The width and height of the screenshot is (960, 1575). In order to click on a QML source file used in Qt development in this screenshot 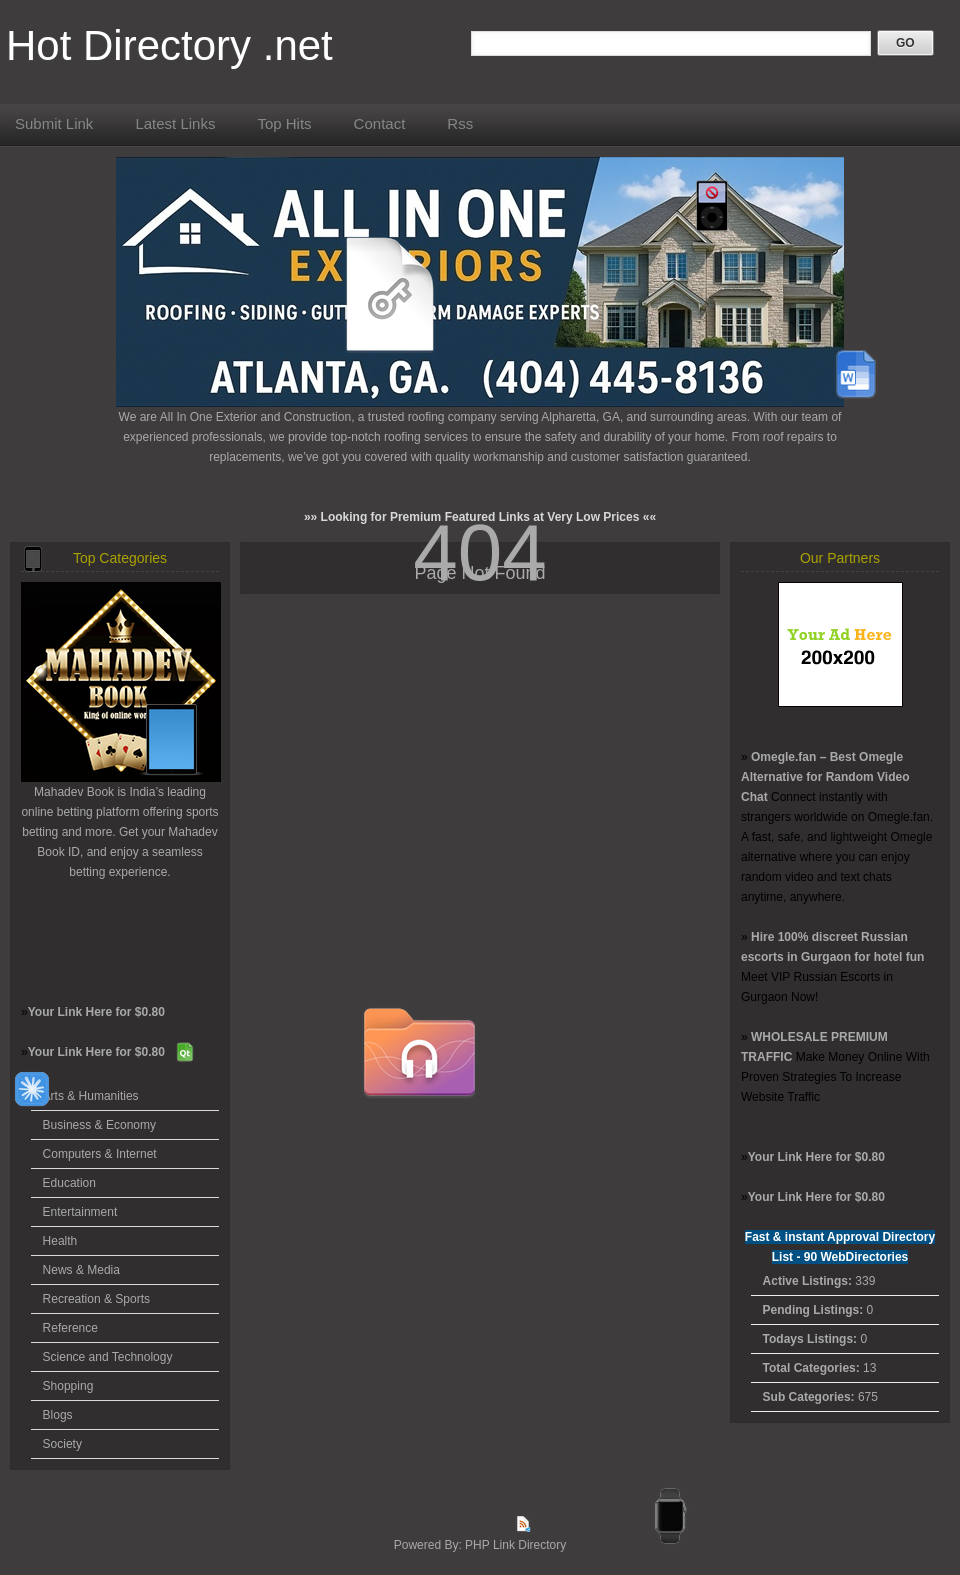, I will do `click(185, 1052)`.